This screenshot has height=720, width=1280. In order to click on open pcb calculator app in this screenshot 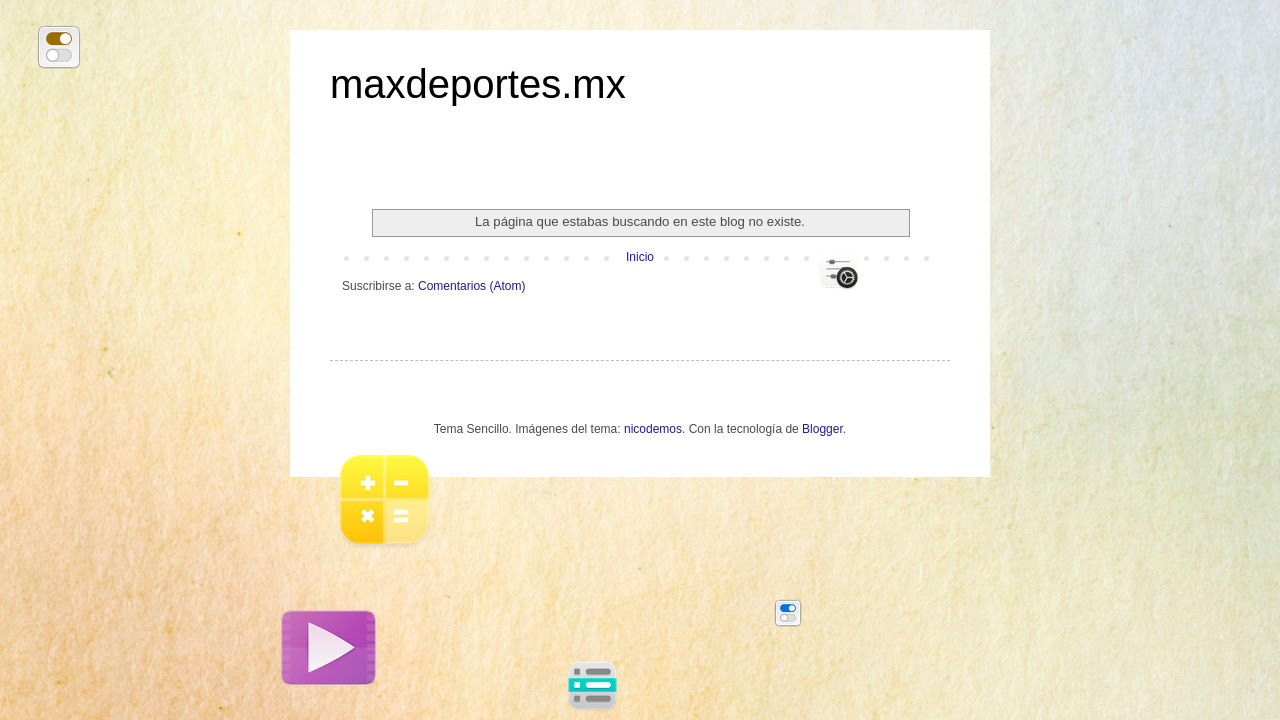, I will do `click(384, 499)`.